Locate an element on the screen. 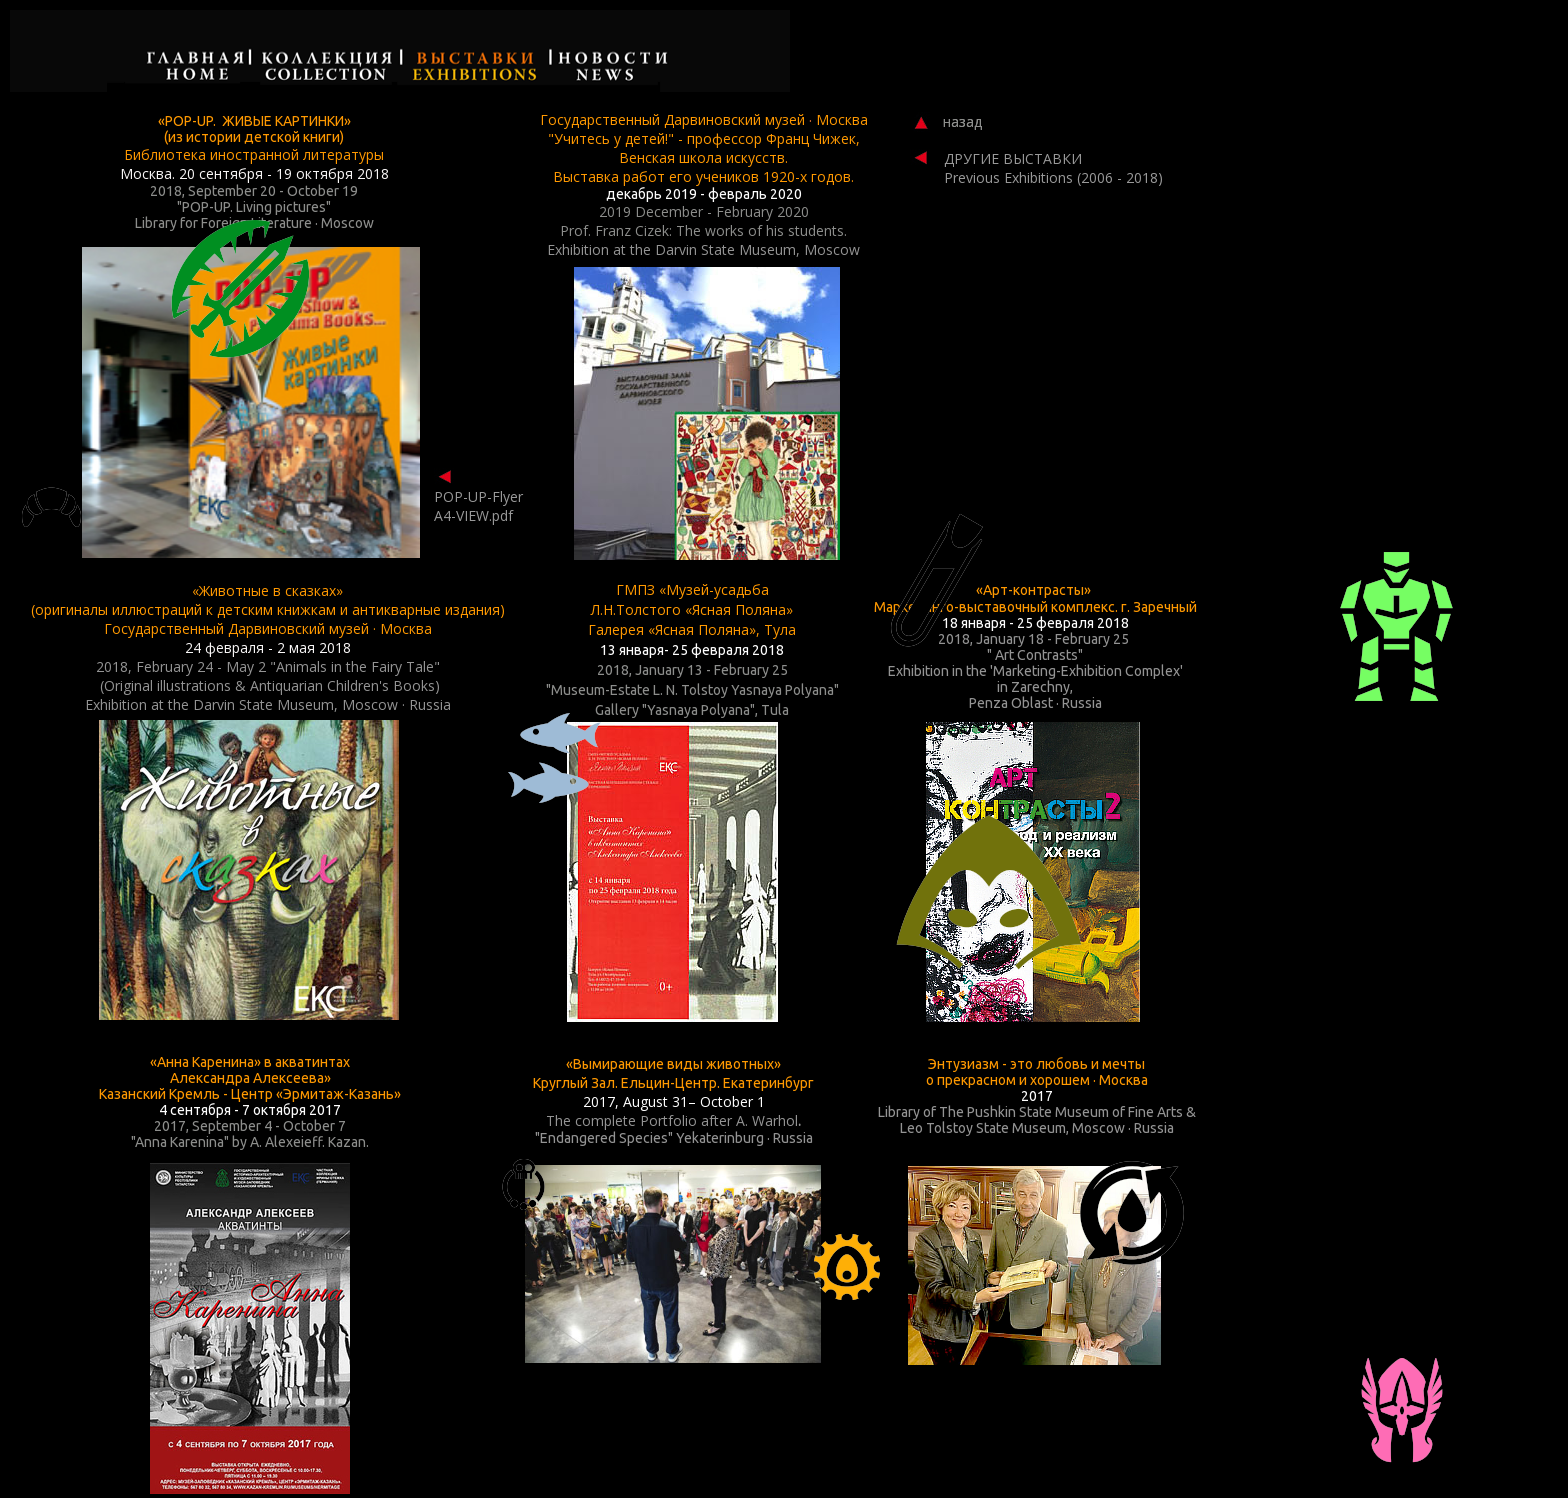 This screenshot has width=1568, height=1498. collect or store a potion item is located at coordinates (934, 581).